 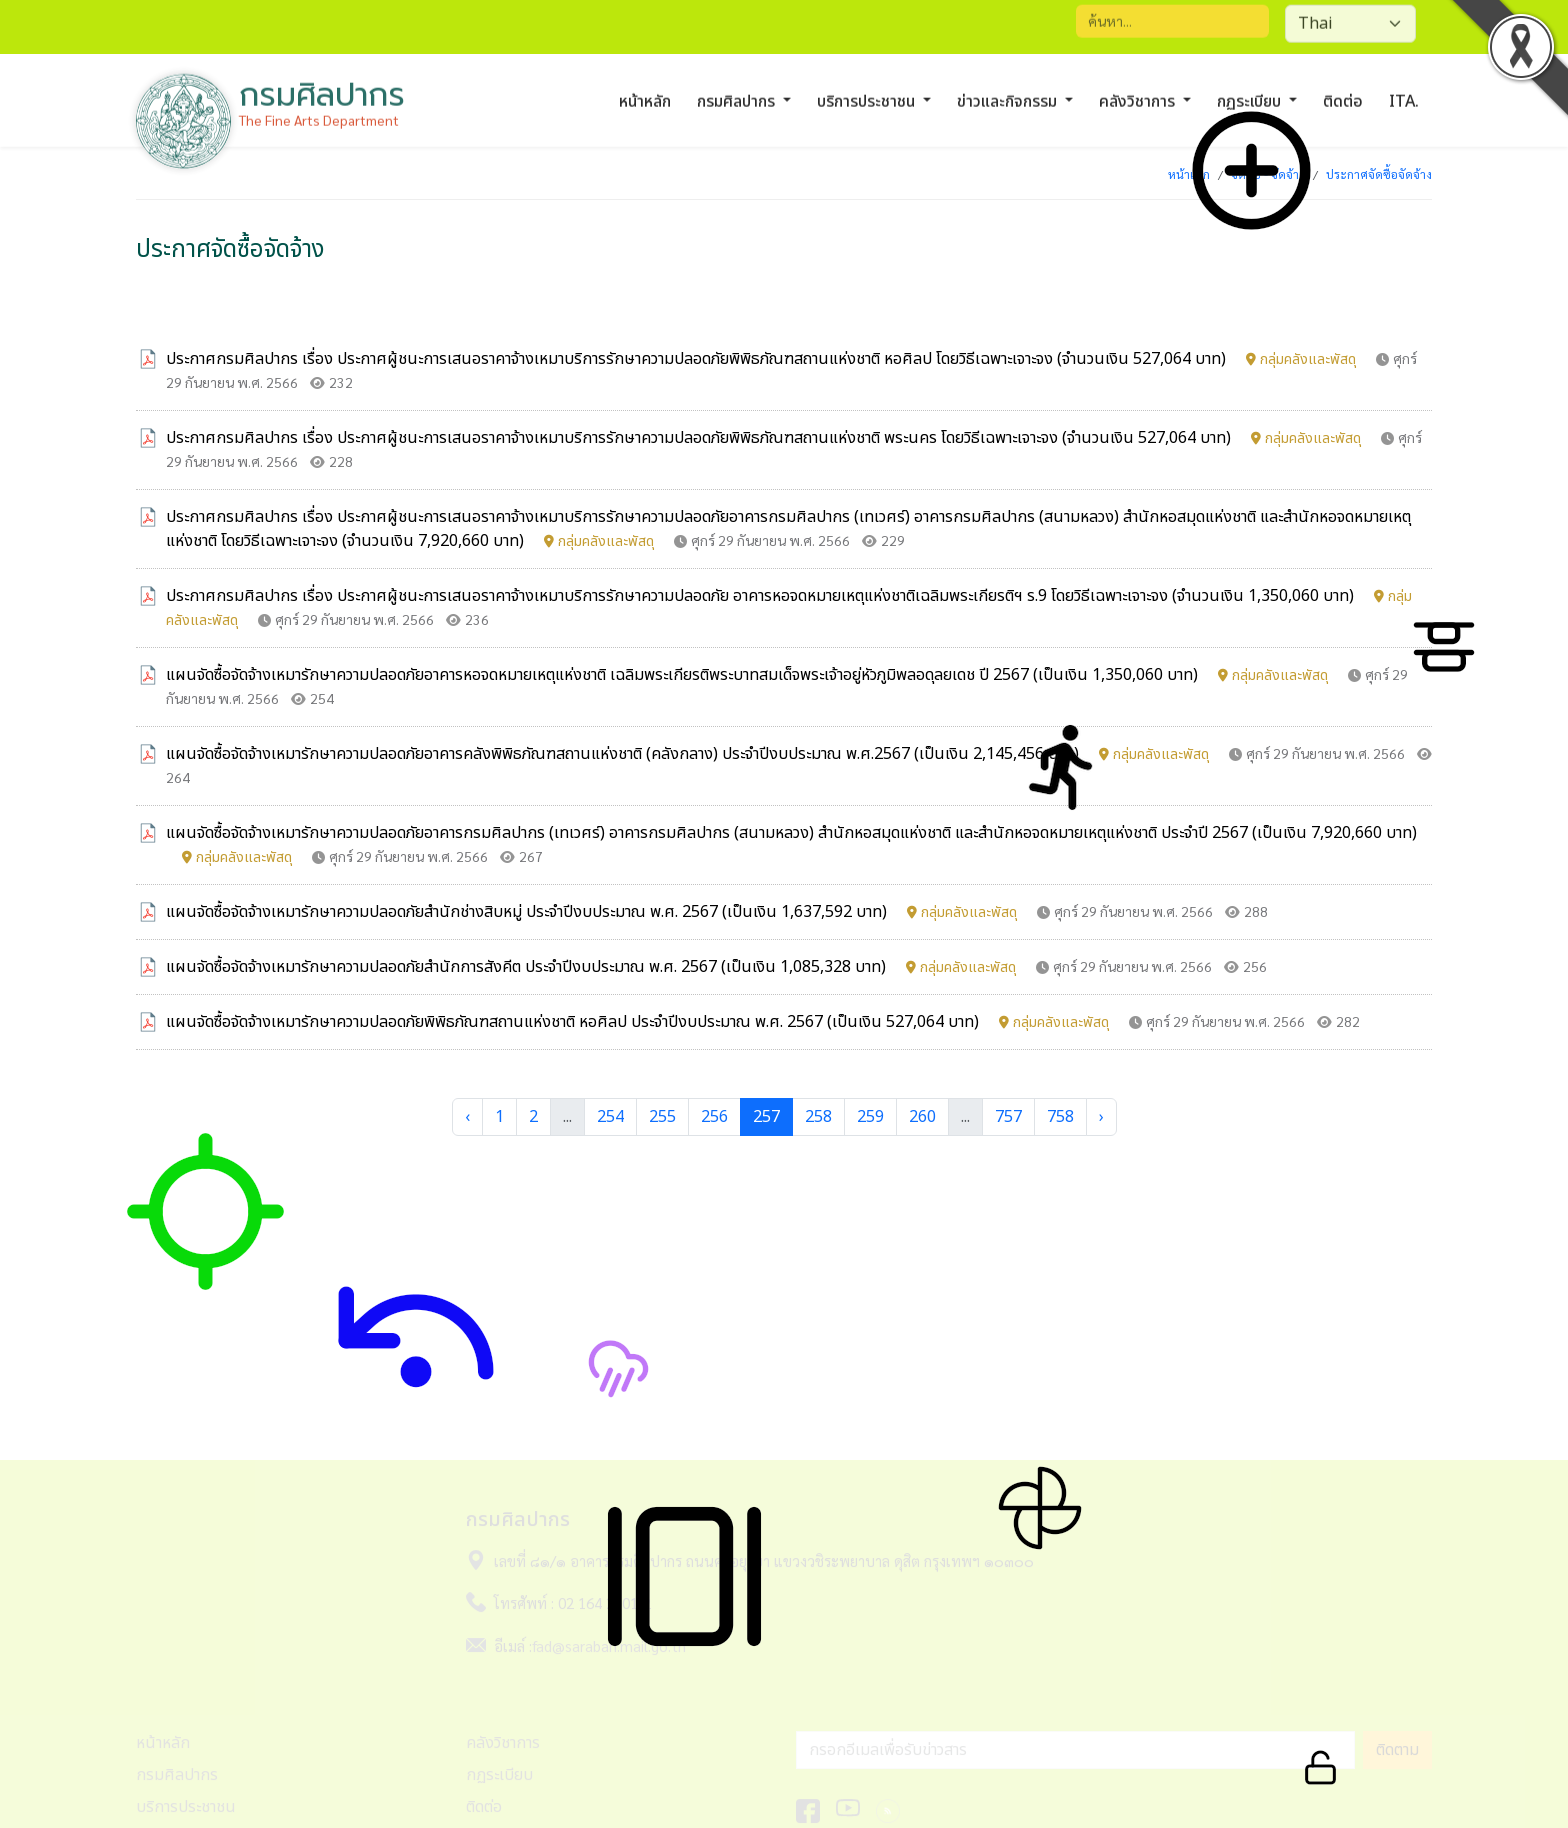 I want to click on add a new item, so click(x=1251, y=170).